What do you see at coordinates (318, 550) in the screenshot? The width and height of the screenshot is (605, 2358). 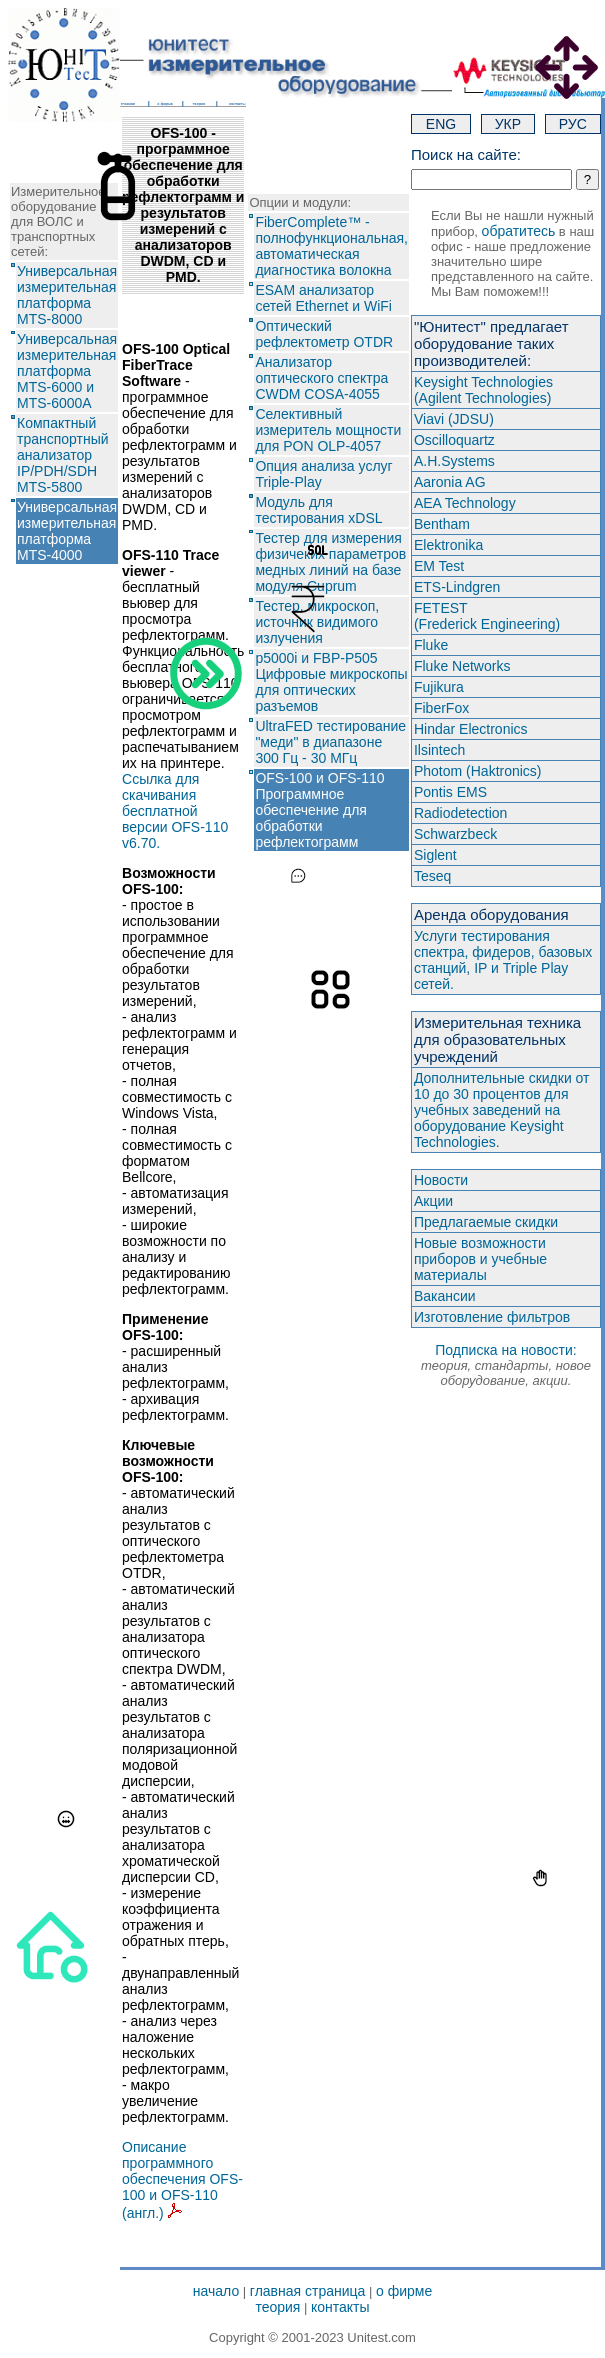 I see `access SQL database or query tools` at bounding box center [318, 550].